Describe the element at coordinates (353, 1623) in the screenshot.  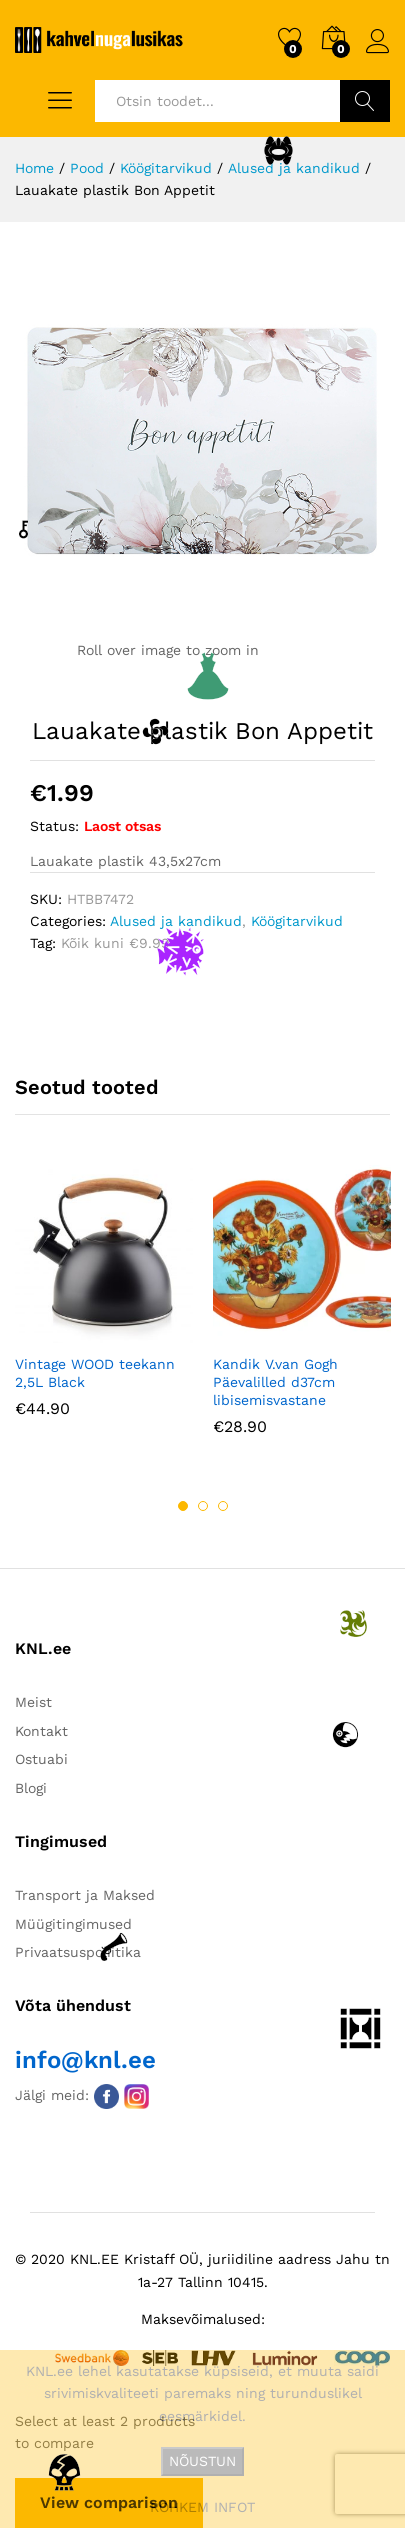
I see `fire elemental or nature-fire hybrid ability` at that location.